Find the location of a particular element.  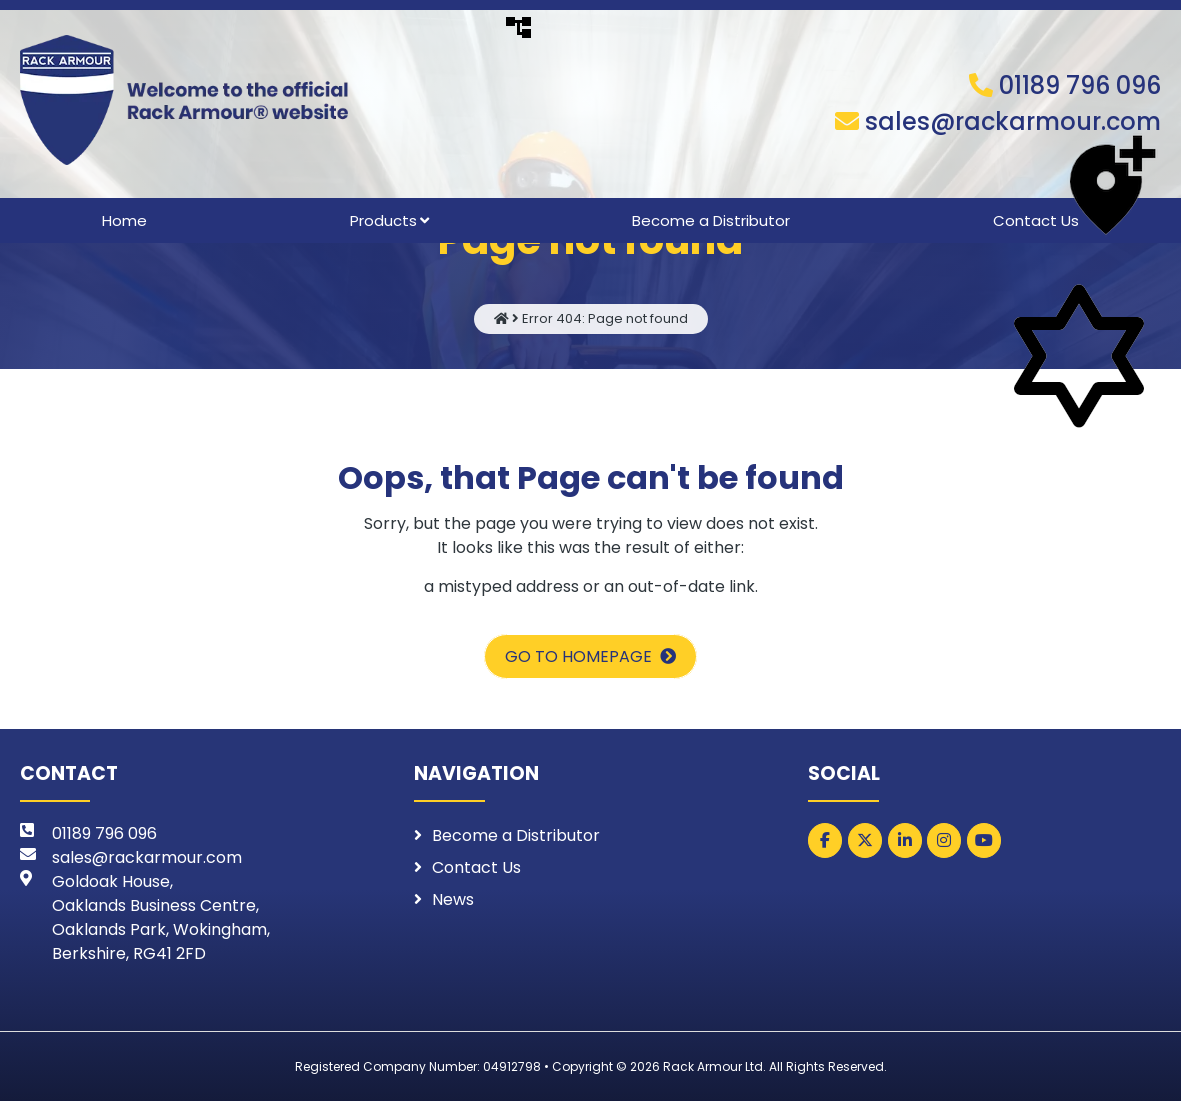

indicates jewish or kosher-related content is located at coordinates (1079, 356).